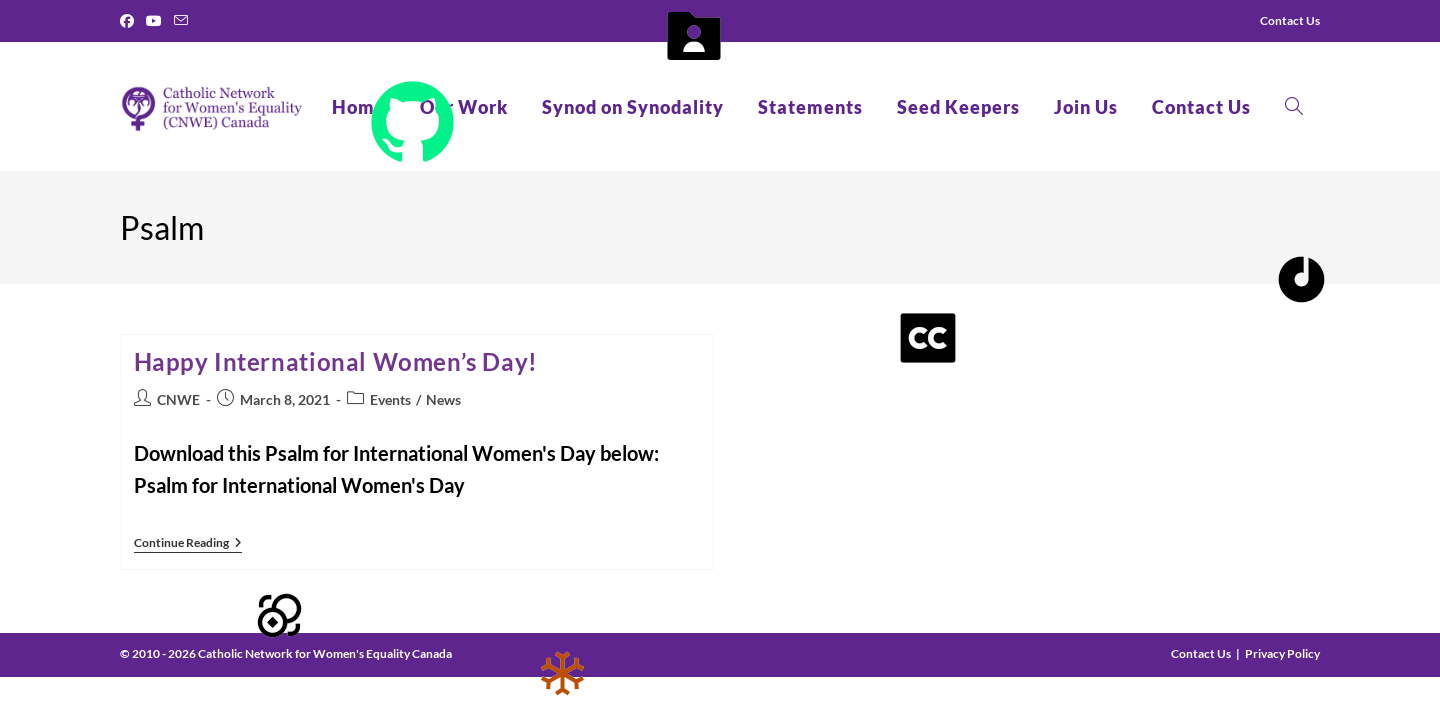  What do you see at coordinates (928, 338) in the screenshot?
I see `enable closed captions for video content` at bounding box center [928, 338].